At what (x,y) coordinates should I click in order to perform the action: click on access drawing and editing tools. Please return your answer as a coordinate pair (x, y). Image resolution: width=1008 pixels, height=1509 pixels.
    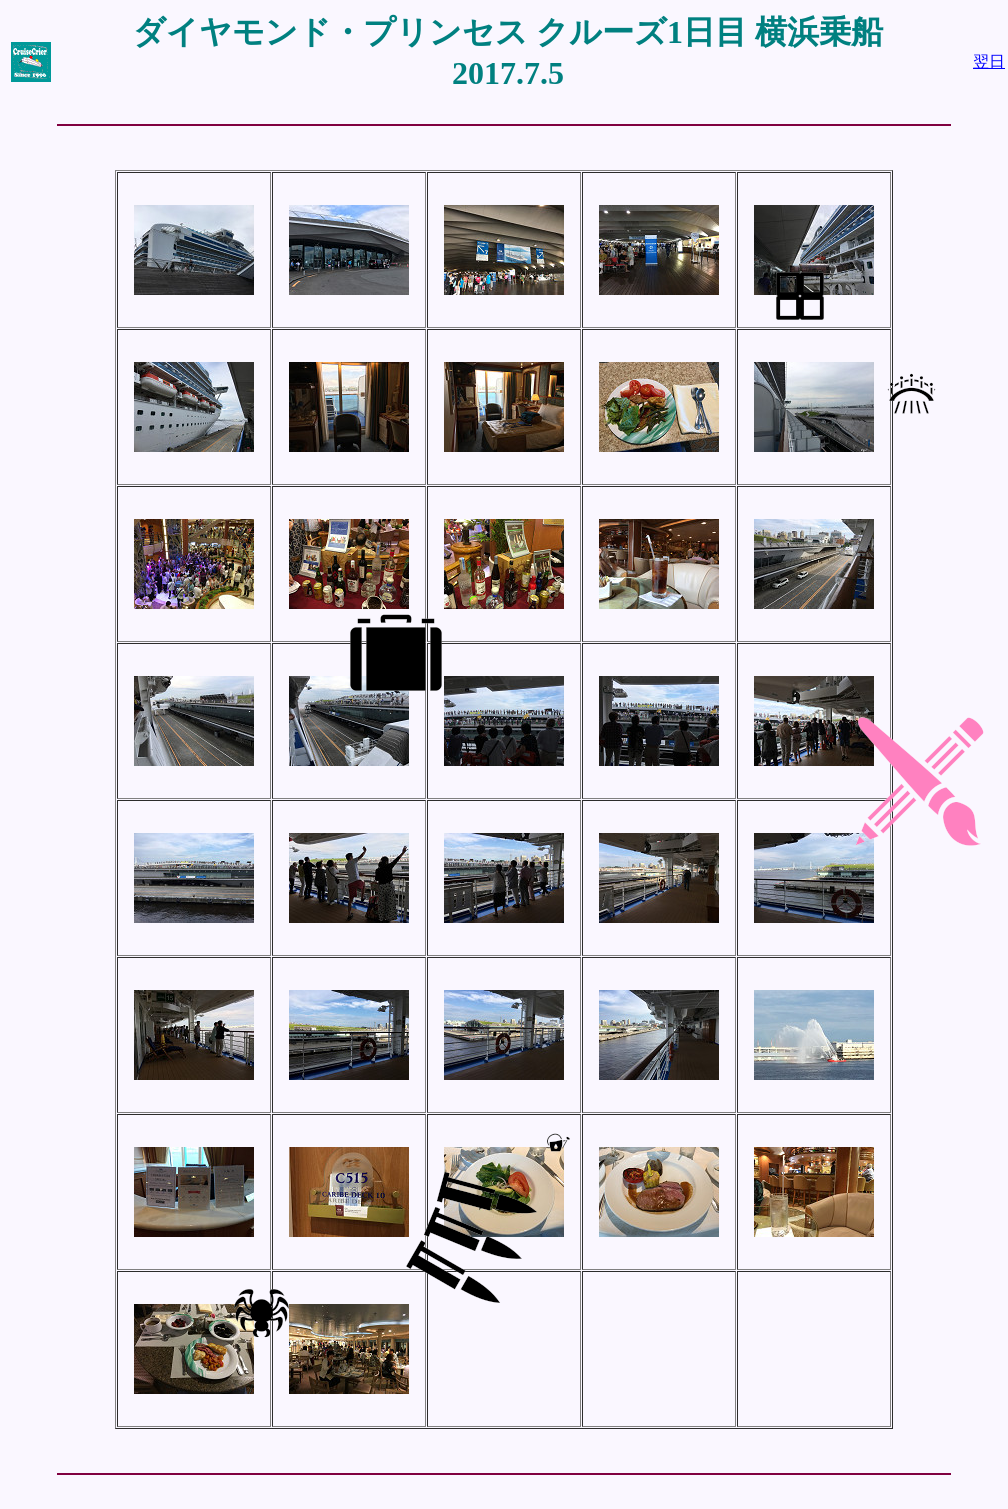
    Looking at the image, I should click on (919, 781).